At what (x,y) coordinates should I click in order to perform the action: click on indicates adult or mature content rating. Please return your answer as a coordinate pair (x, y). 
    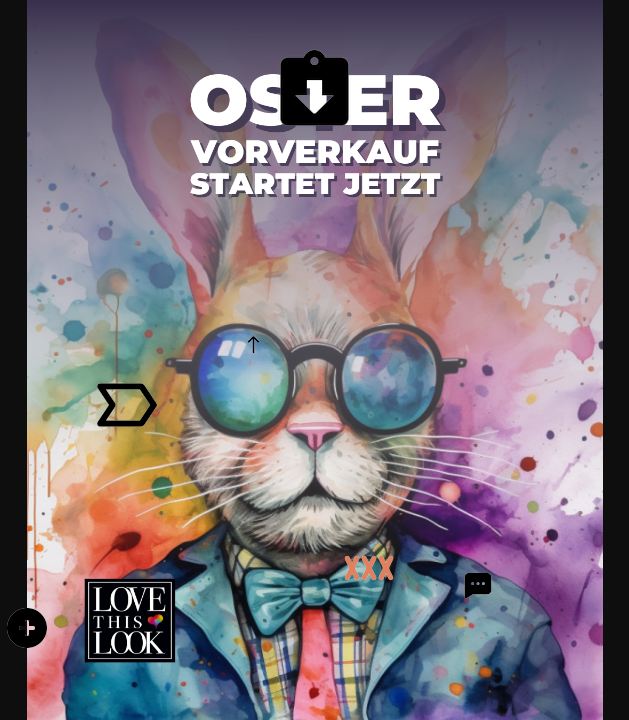
    Looking at the image, I should click on (369, 568).